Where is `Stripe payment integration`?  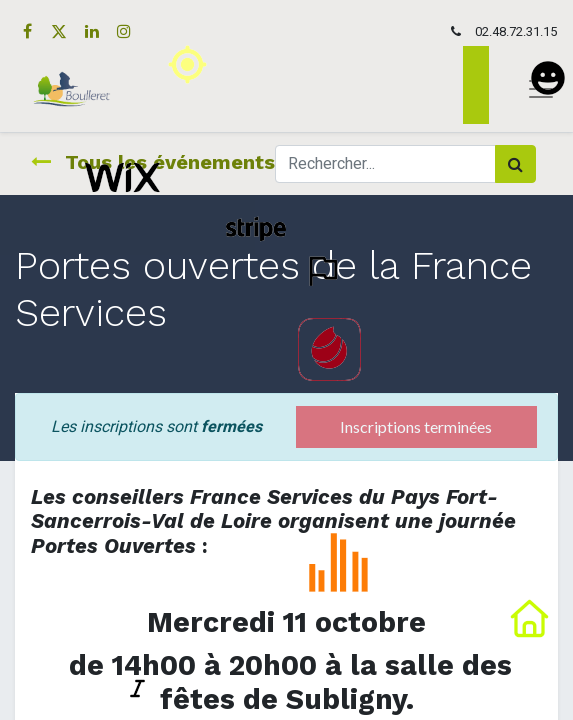 Stripe payment integration is located at coordinates (256, 229).